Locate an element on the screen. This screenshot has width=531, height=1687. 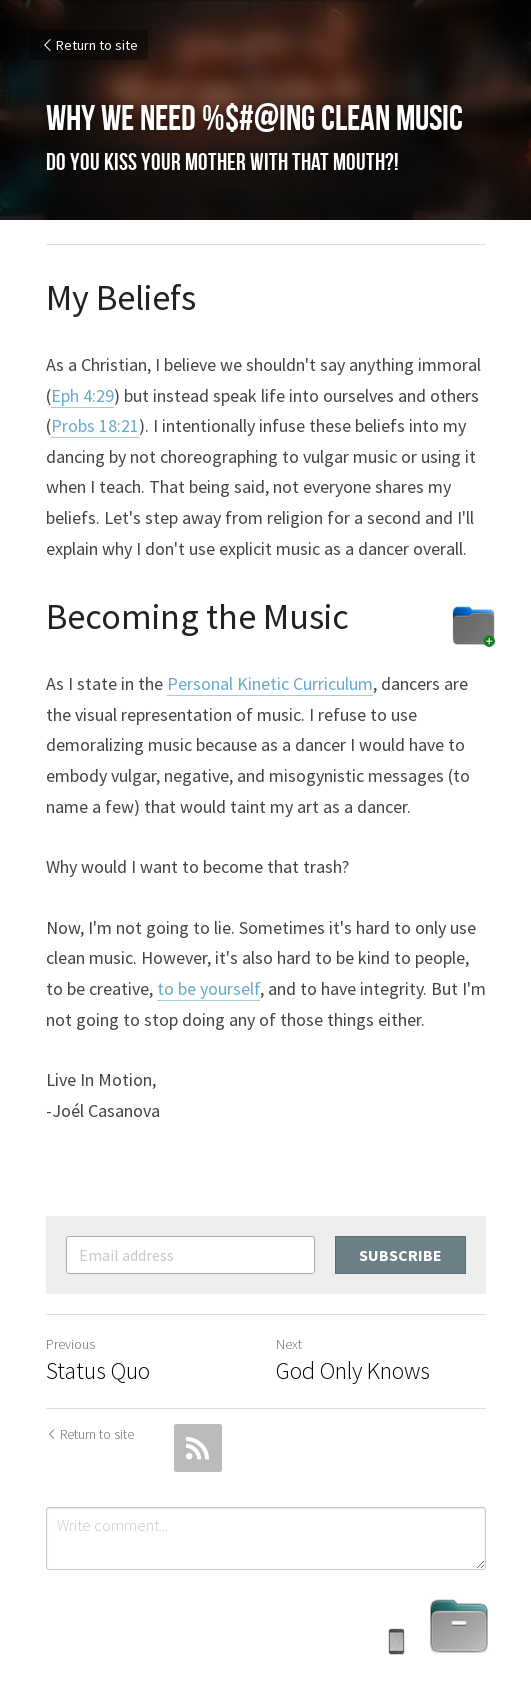
create a new folder is located at coordinates (473, 625).